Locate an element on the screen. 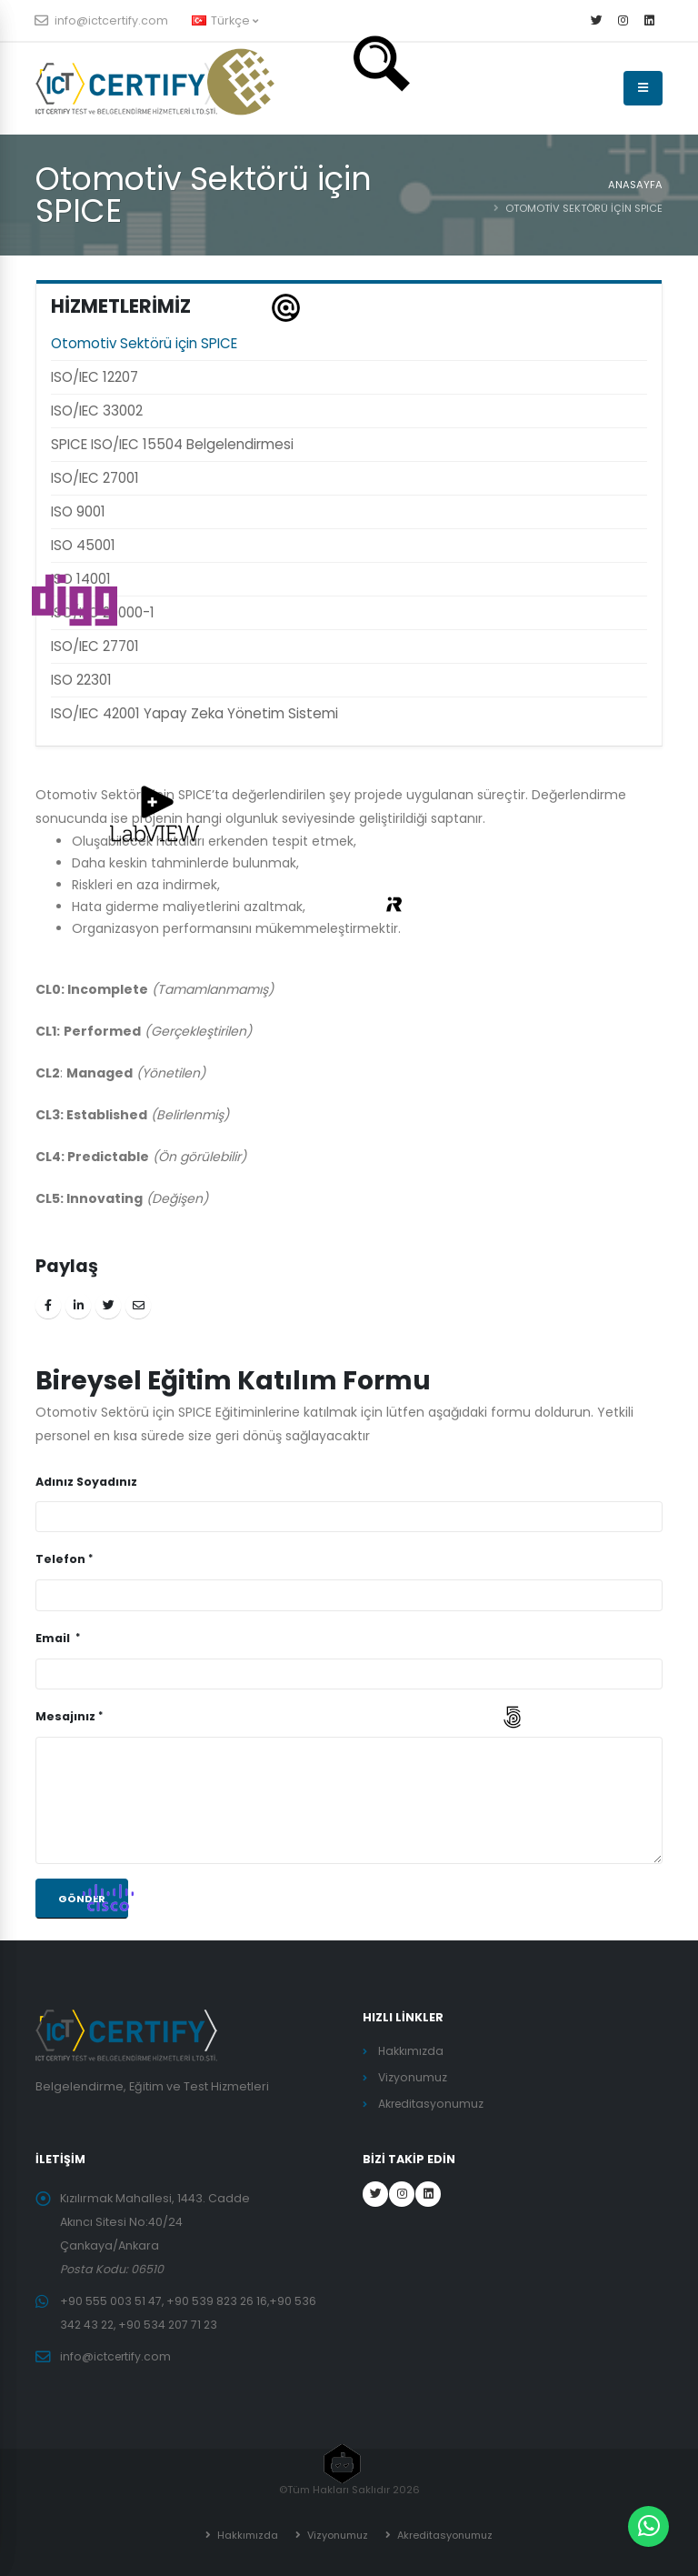  compose a new email is located at coordinates (285, 307).